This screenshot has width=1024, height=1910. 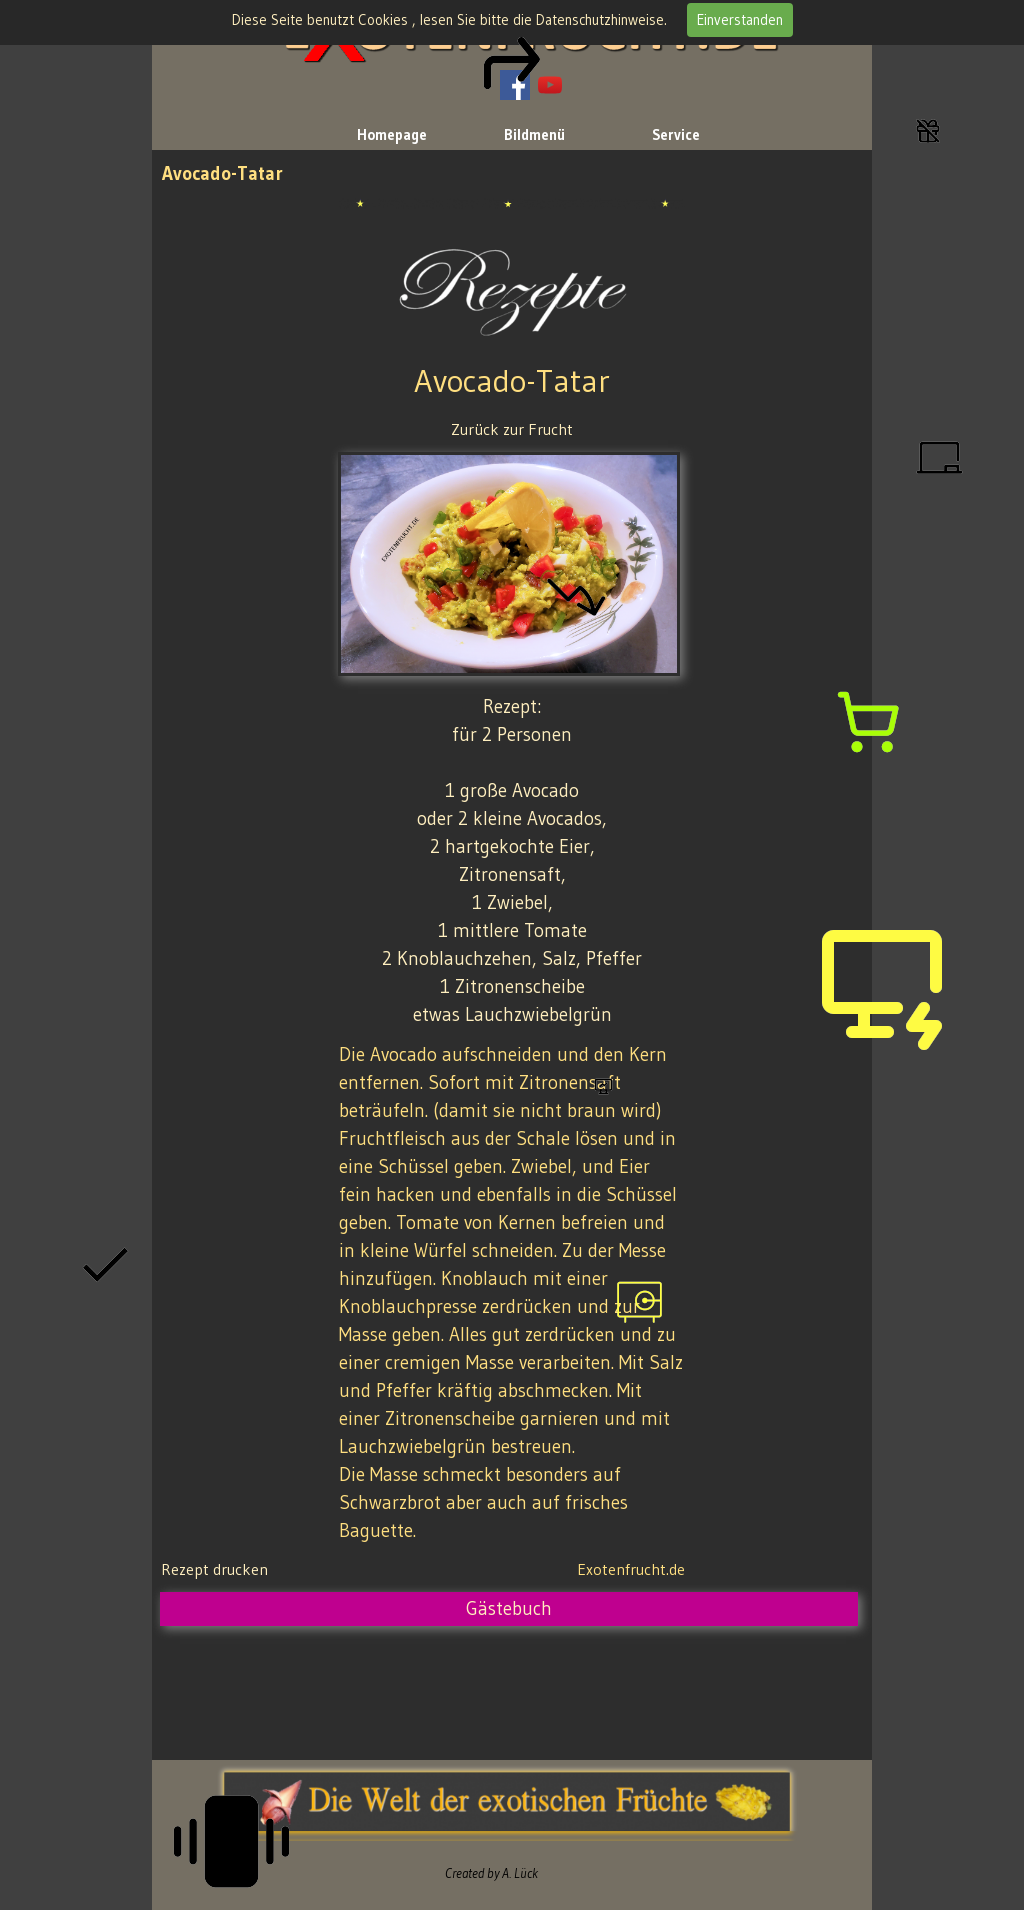 I want to click on confirm or submit an action, so click(x=105, y=1264).